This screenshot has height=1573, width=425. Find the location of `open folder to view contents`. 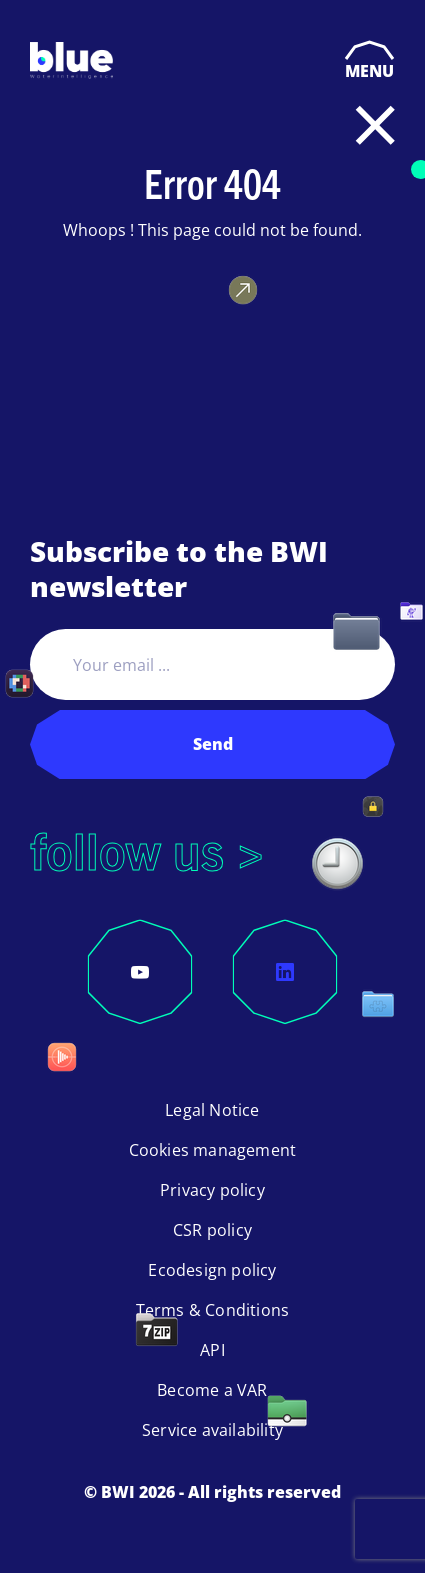

open folder to view contents is located at coordinates (356, 631).